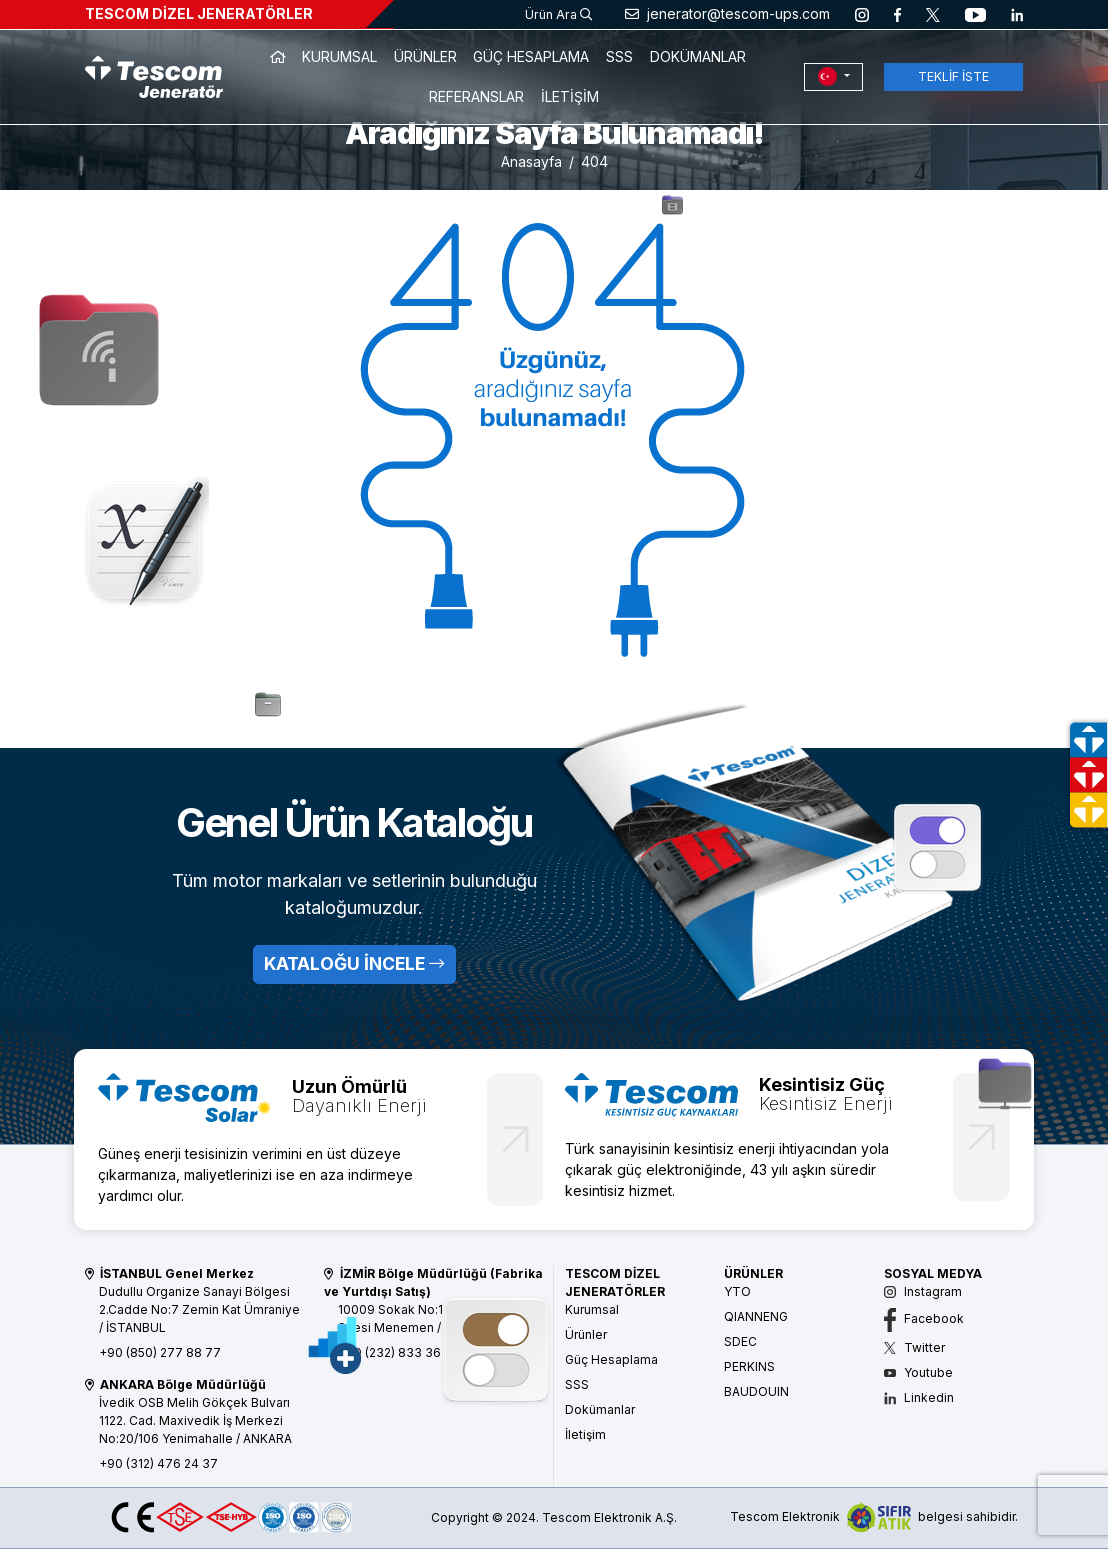 Image resolution: width=1108 pixels, height=1549 pixels. Describe the element at coordinates (672, 204) in the screenshot. I see `open your videos folder` at that location.